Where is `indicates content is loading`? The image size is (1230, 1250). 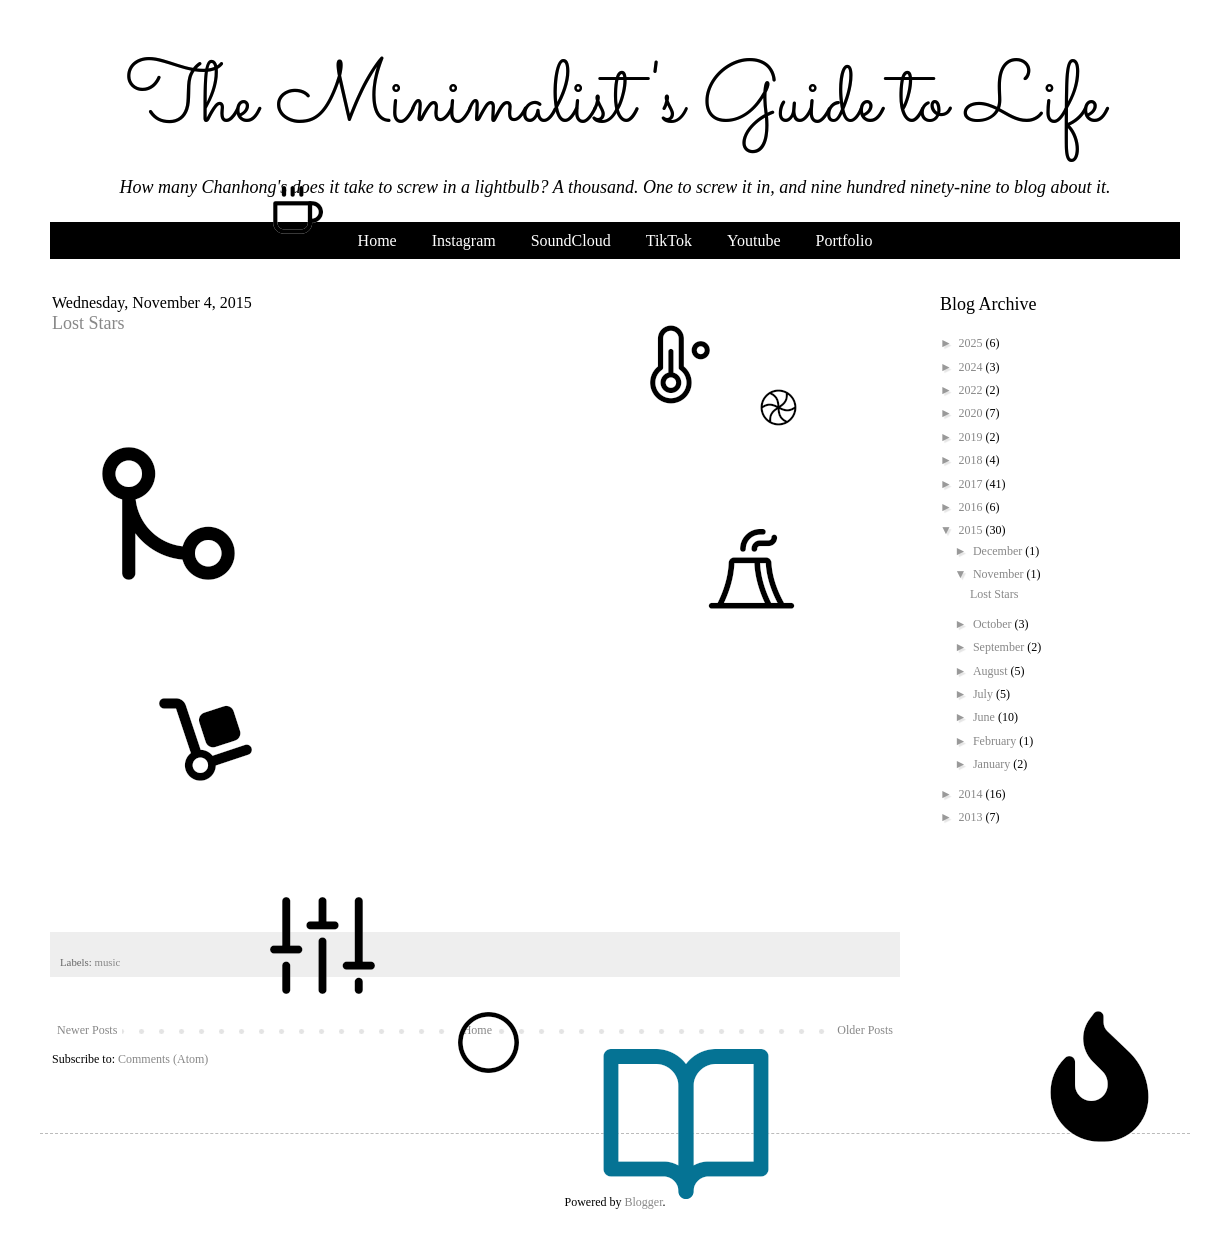 indicates content is loading is located at coordinates (778, 407).